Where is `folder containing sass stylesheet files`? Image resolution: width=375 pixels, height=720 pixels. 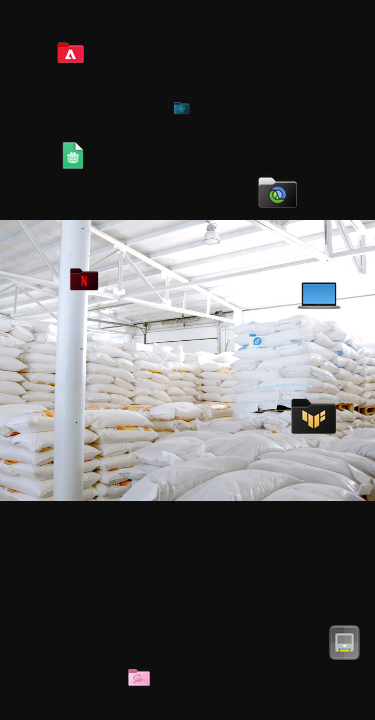
folder containing sass stylesheet files is located at coordinates (139, 678).